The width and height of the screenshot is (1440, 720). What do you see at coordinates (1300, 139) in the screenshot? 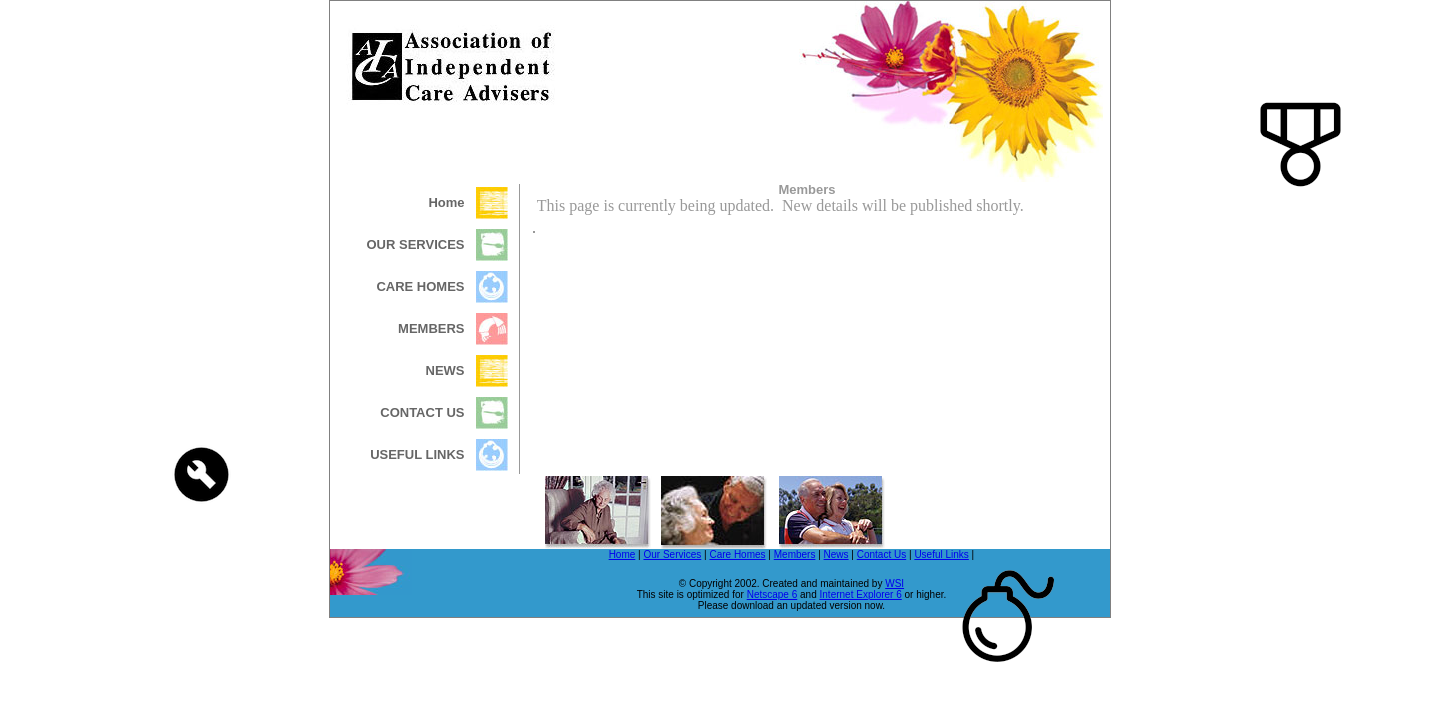
I see `view military or veteran status badge` at bounding box center [1300, 139].